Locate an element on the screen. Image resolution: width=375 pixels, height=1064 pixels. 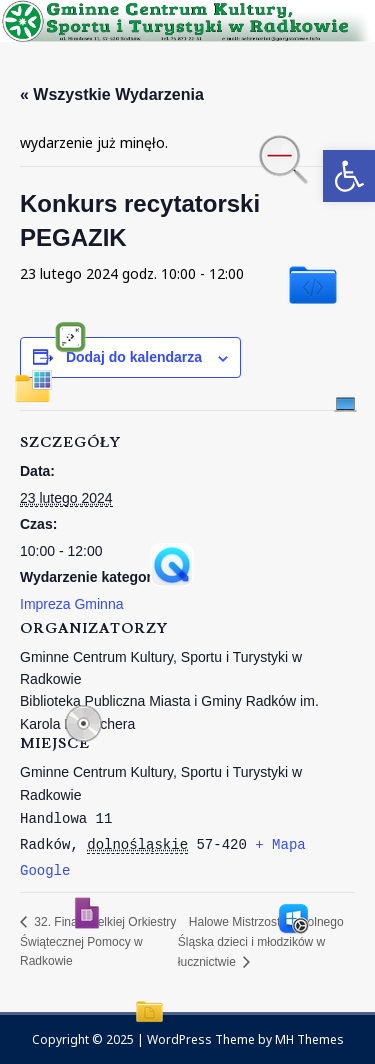
indicates a dvd-r disc drive or media is located at coordinates (83, 723).